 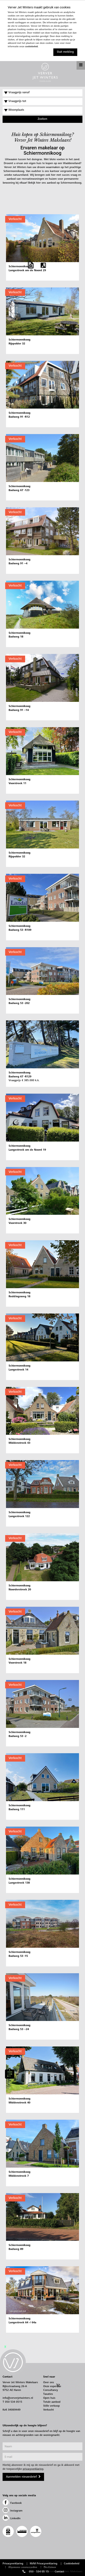 I want to click on search within a document, so click(x=31, y=265).